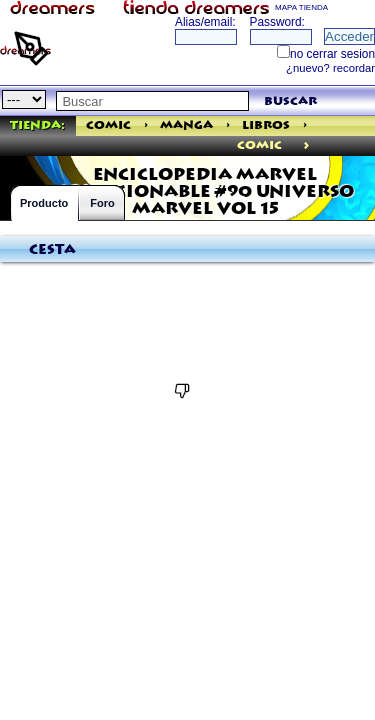 The height and width of the screenshot is (720, 375). I want to click on dislike or downvote content, so click(182, 391).